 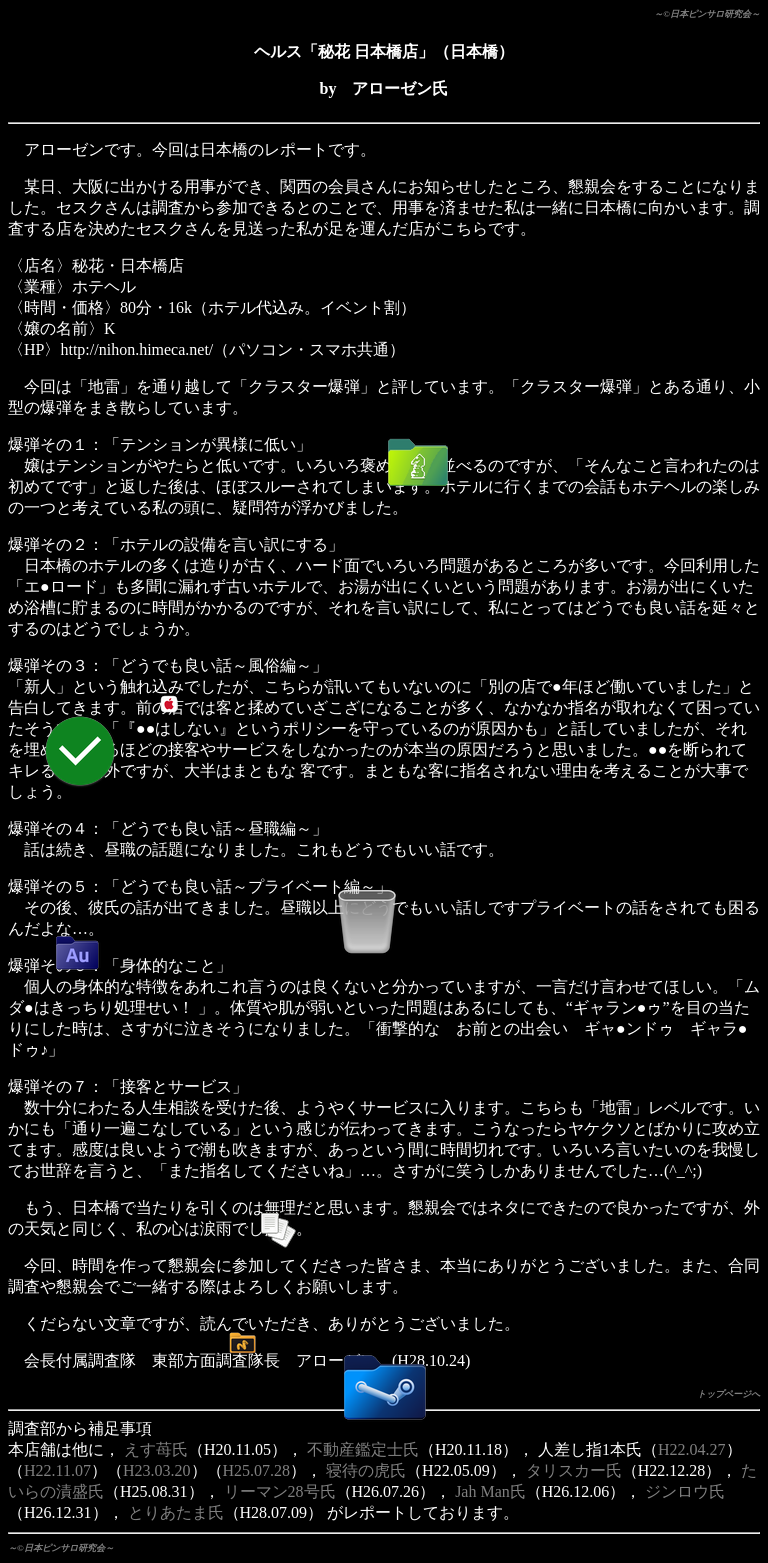 What do you see at coordinates (418, 464) in the screenshot?
I see `open game jolt chess or strategy games folder` at bounding box center [418, 464].